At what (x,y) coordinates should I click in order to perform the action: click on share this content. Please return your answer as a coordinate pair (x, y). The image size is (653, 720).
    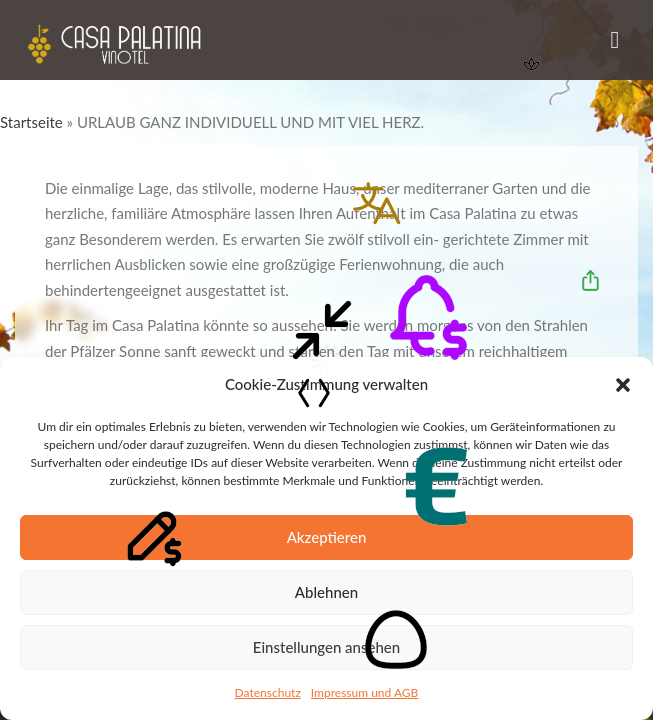
    Looking at the image, I should click on (590, 280).